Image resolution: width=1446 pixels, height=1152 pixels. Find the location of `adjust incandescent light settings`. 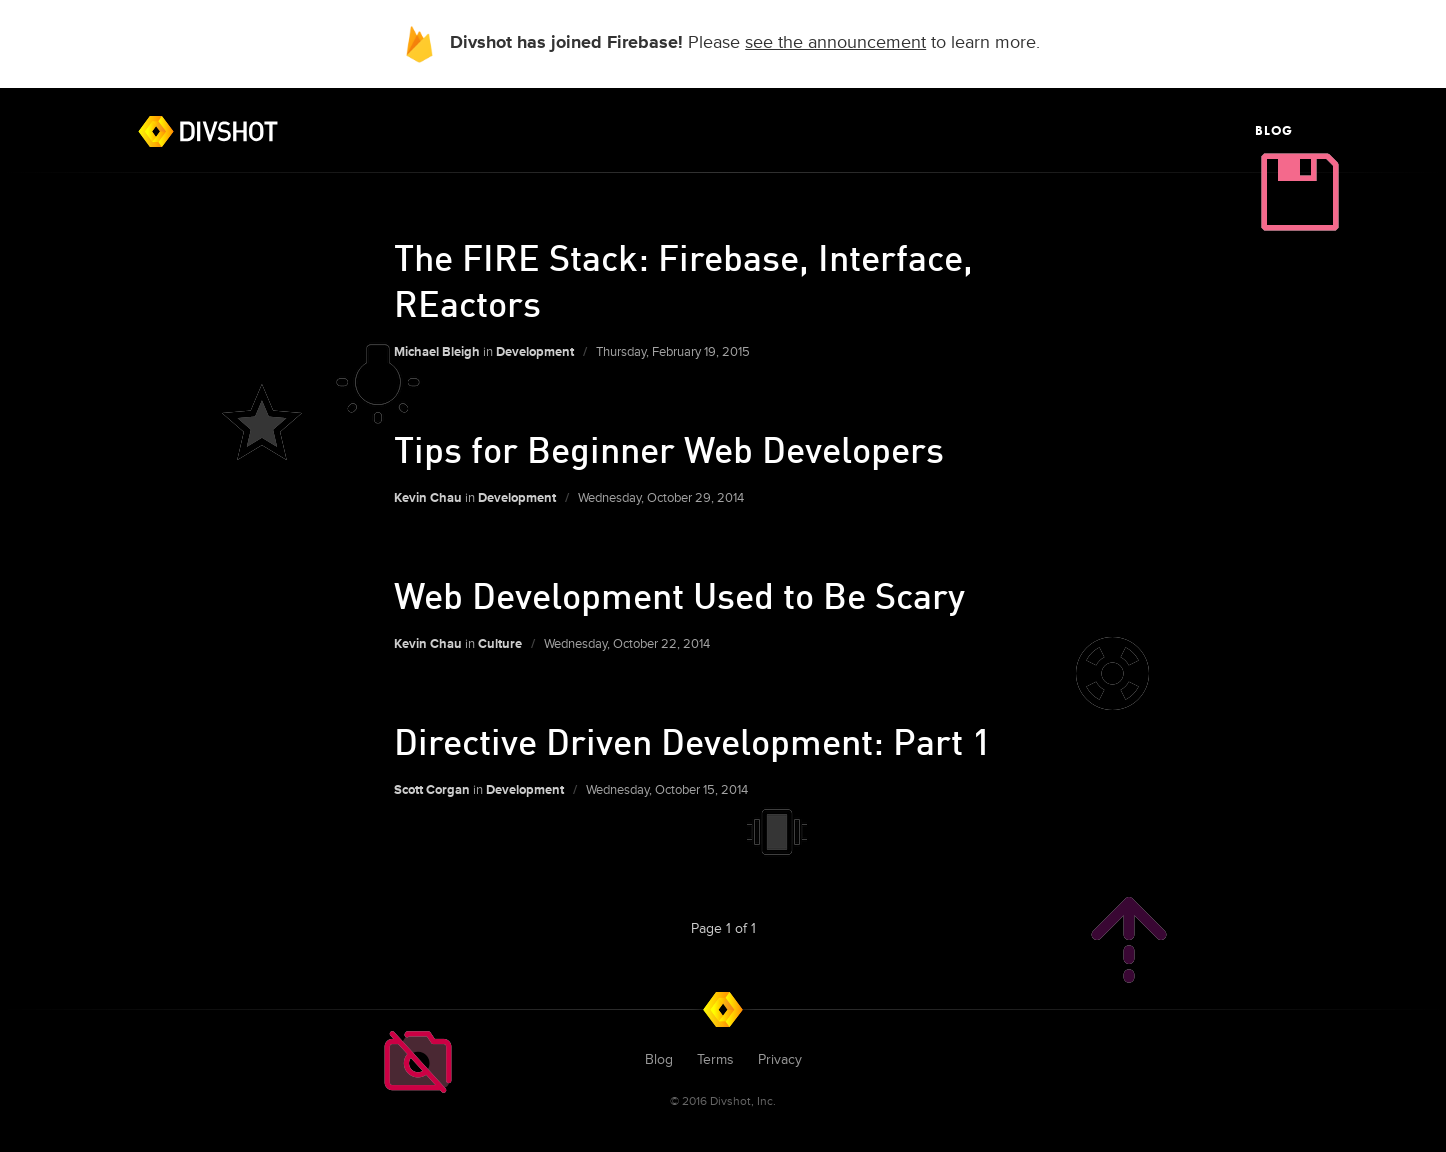

adjust incandescent light settings is located at coordinates (378, 382).